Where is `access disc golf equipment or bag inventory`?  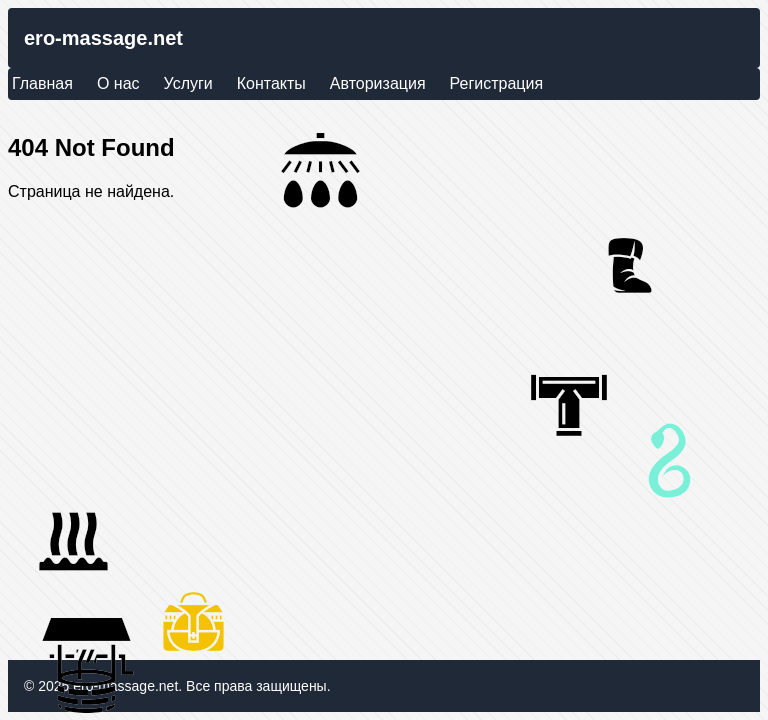 access disc golf equipment or bag inventory is located at coordinates (193, 621).